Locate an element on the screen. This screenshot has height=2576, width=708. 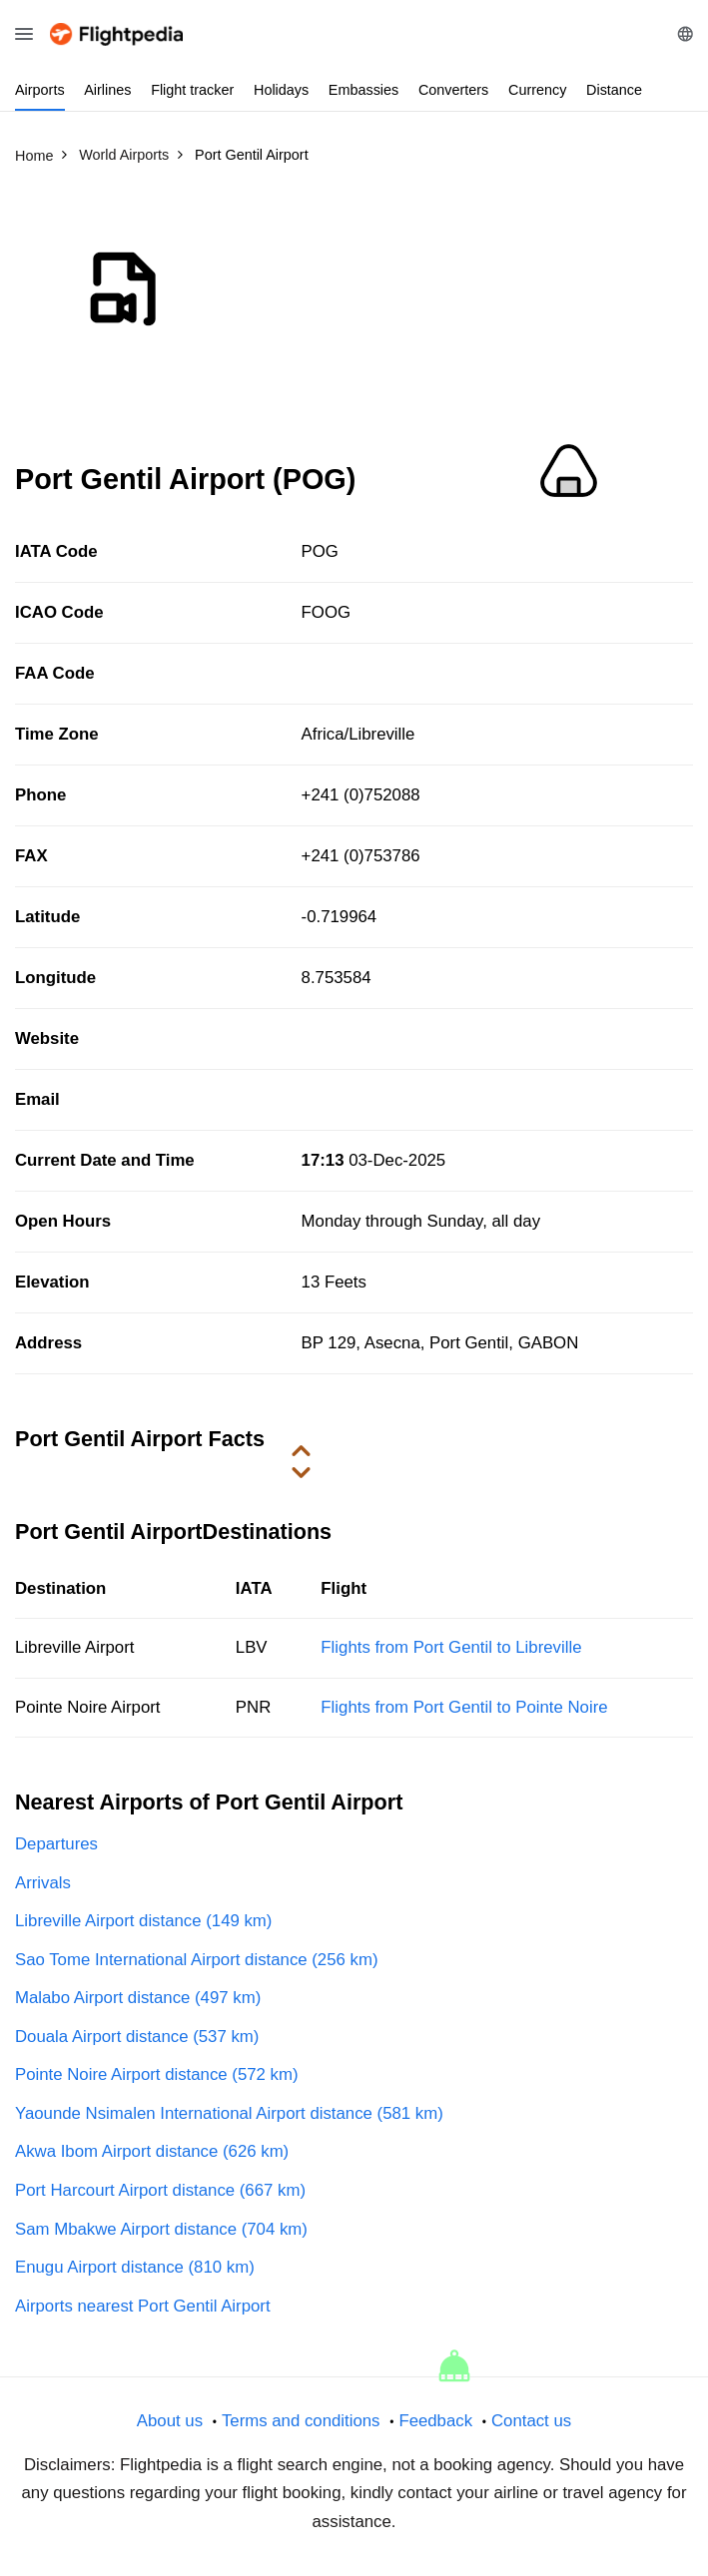
expand or collapse a dropdown menu is located at coordinates (301, 1461).